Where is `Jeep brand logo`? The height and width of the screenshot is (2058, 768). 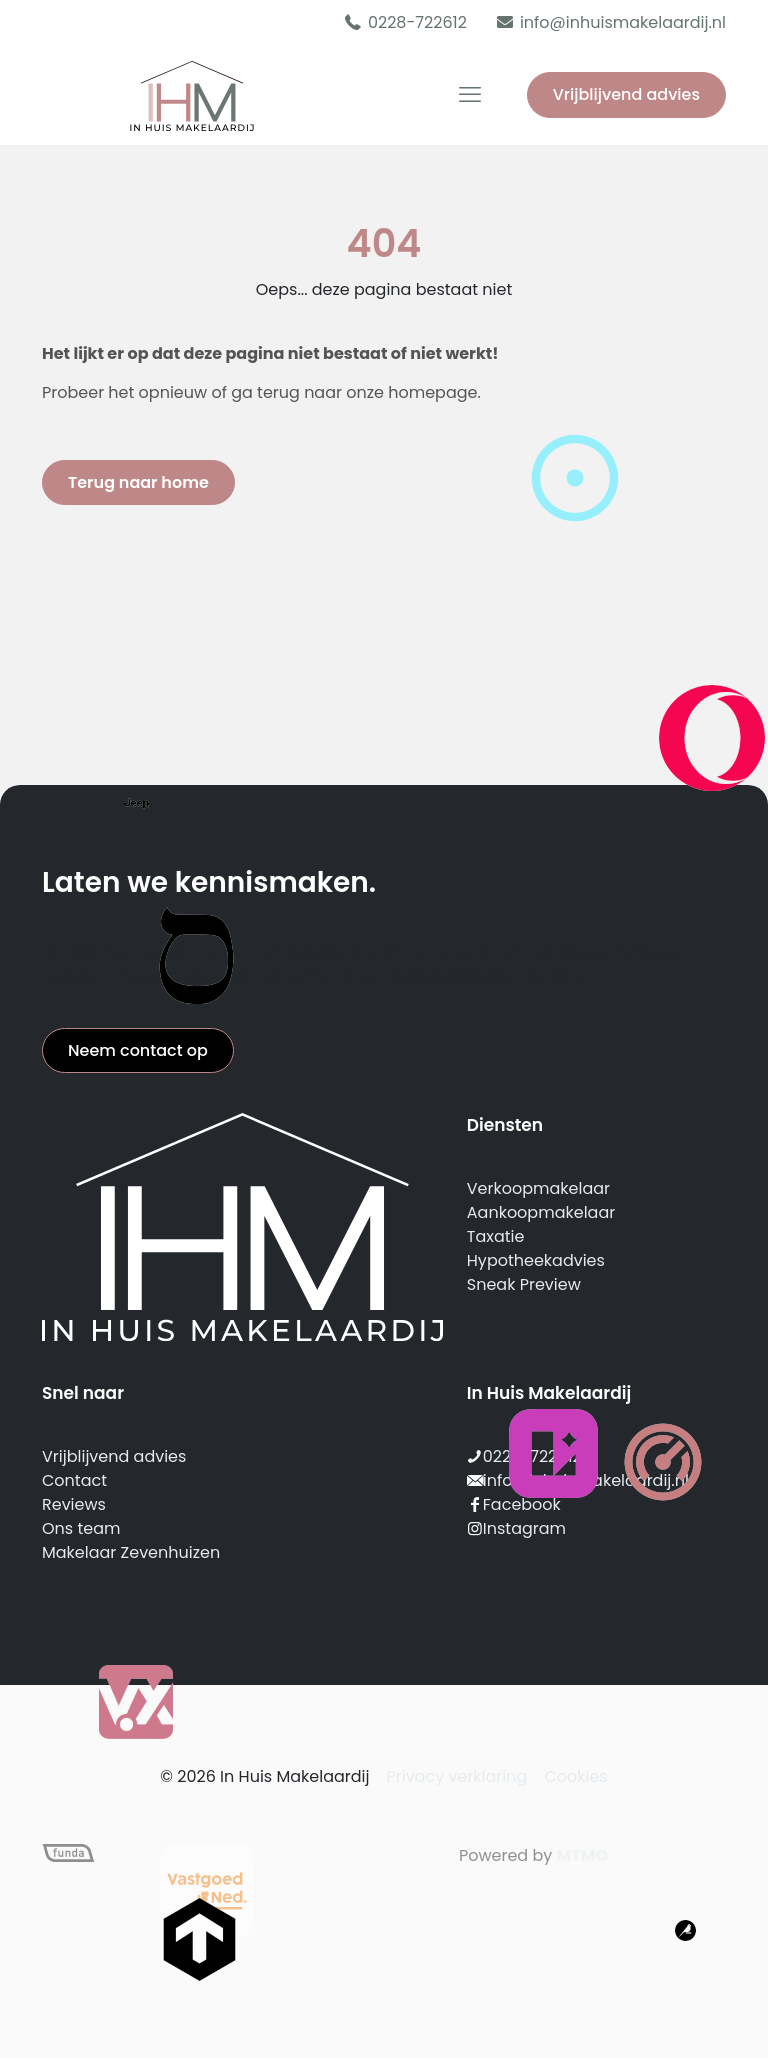 Jeep brand logo is located at coordinates (136, 803).